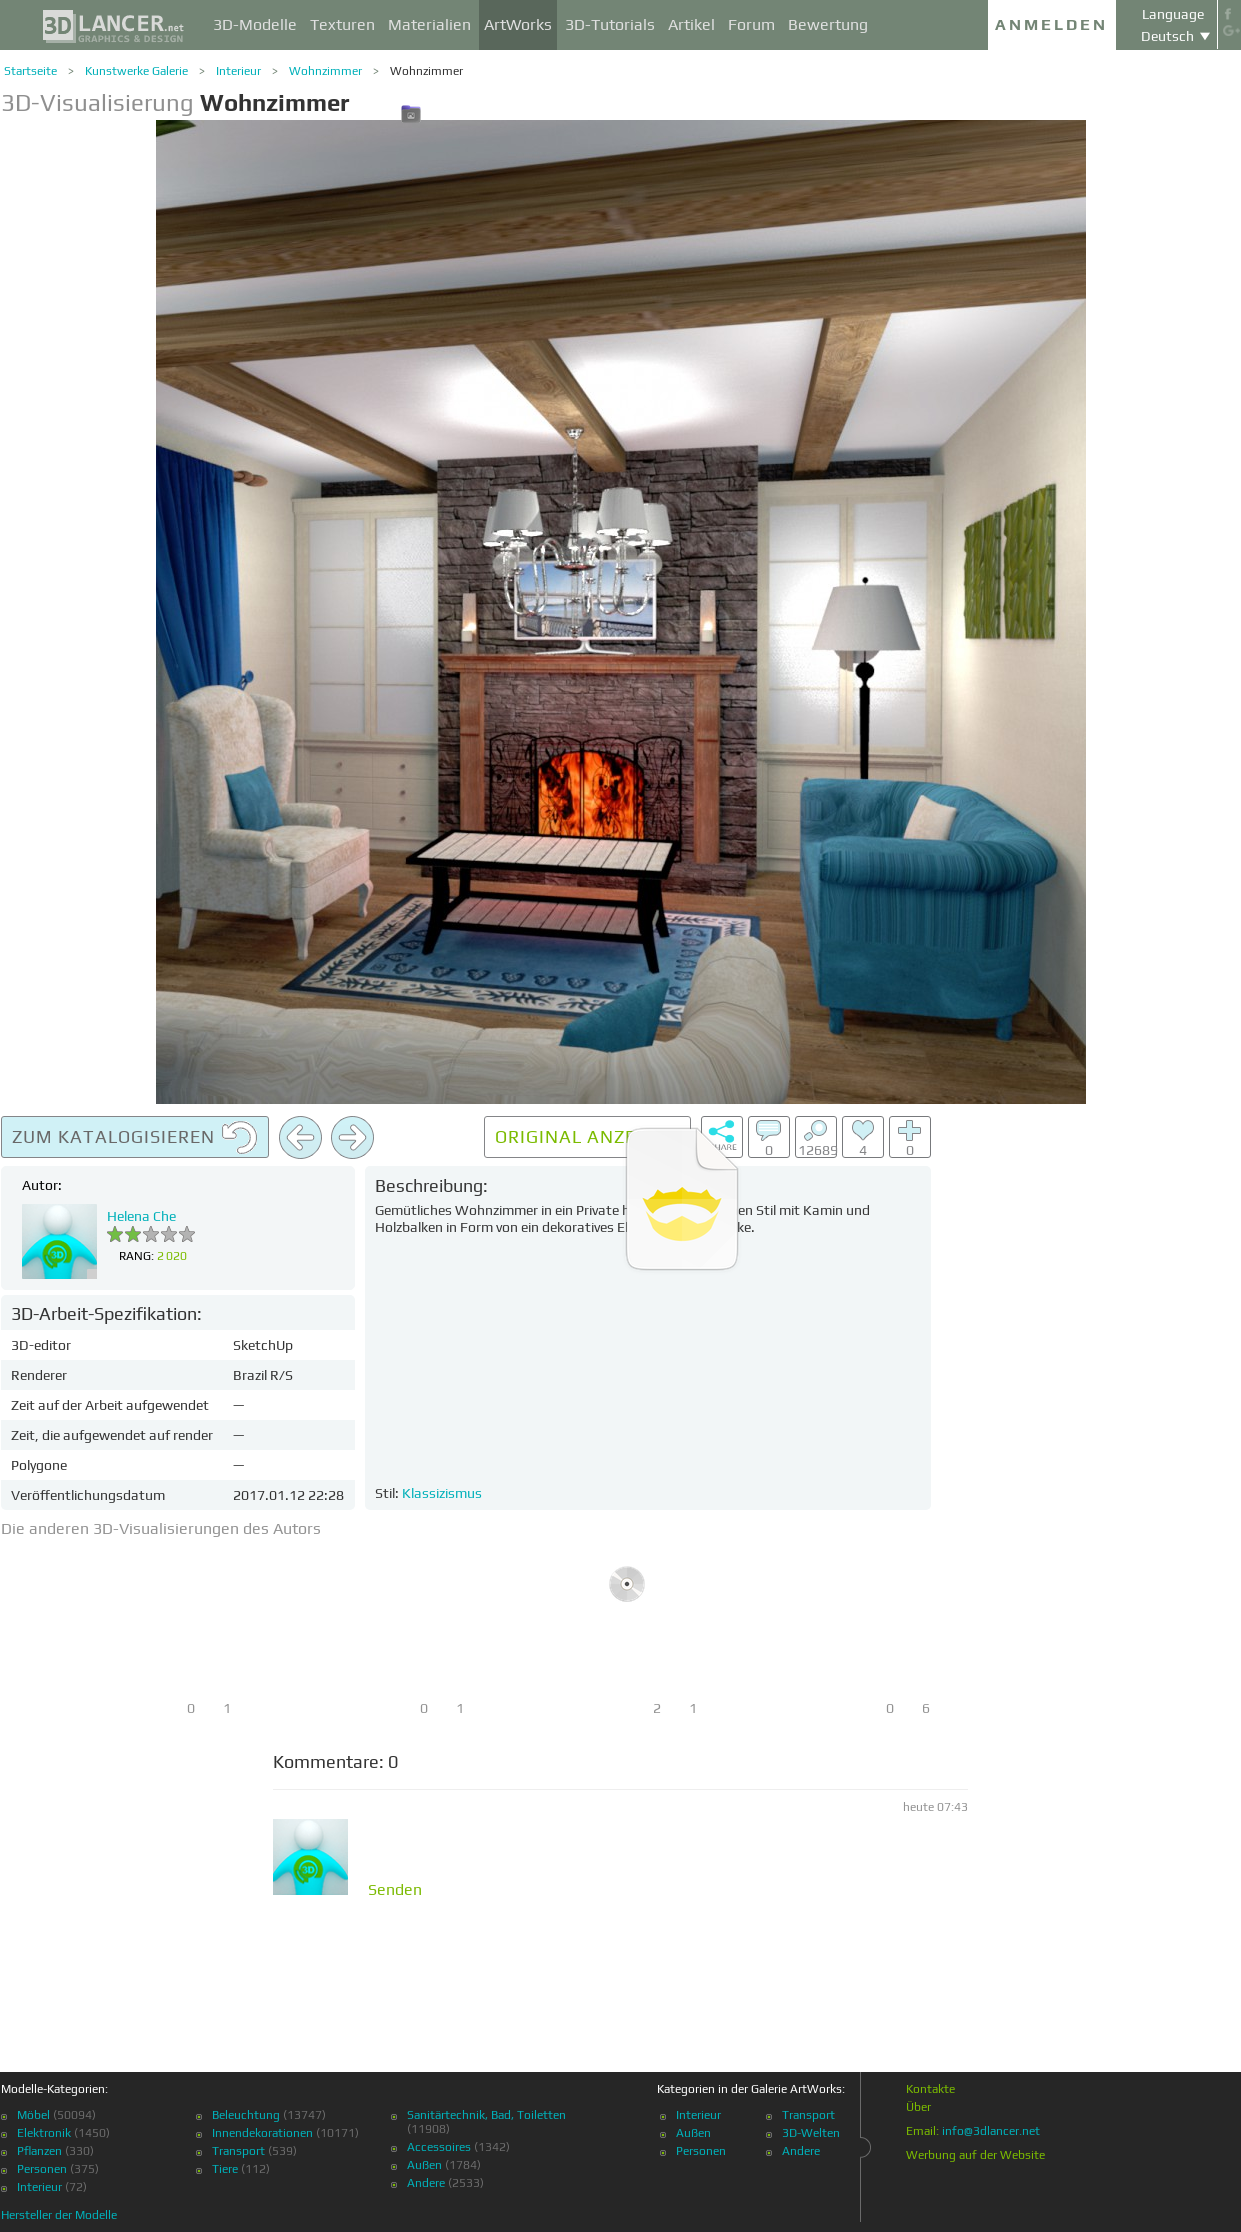 Image resolution: width=1241 pixels, height=2232 pixels. Describe the element at coordinates (411, 114) in the screenshot. I see `open your pictures folder` at that location.